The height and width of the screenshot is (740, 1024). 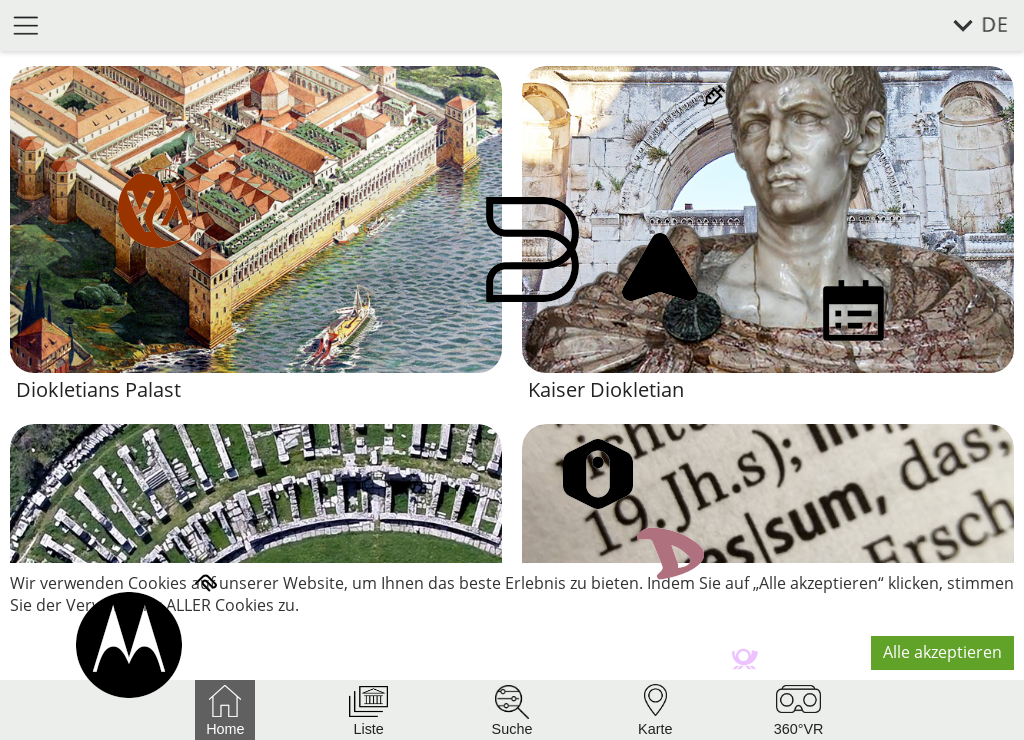 What do you see at coordinates (660, 267) in the screenshot?
I see `spaceship brand logo` at bounding box center [660, 267].